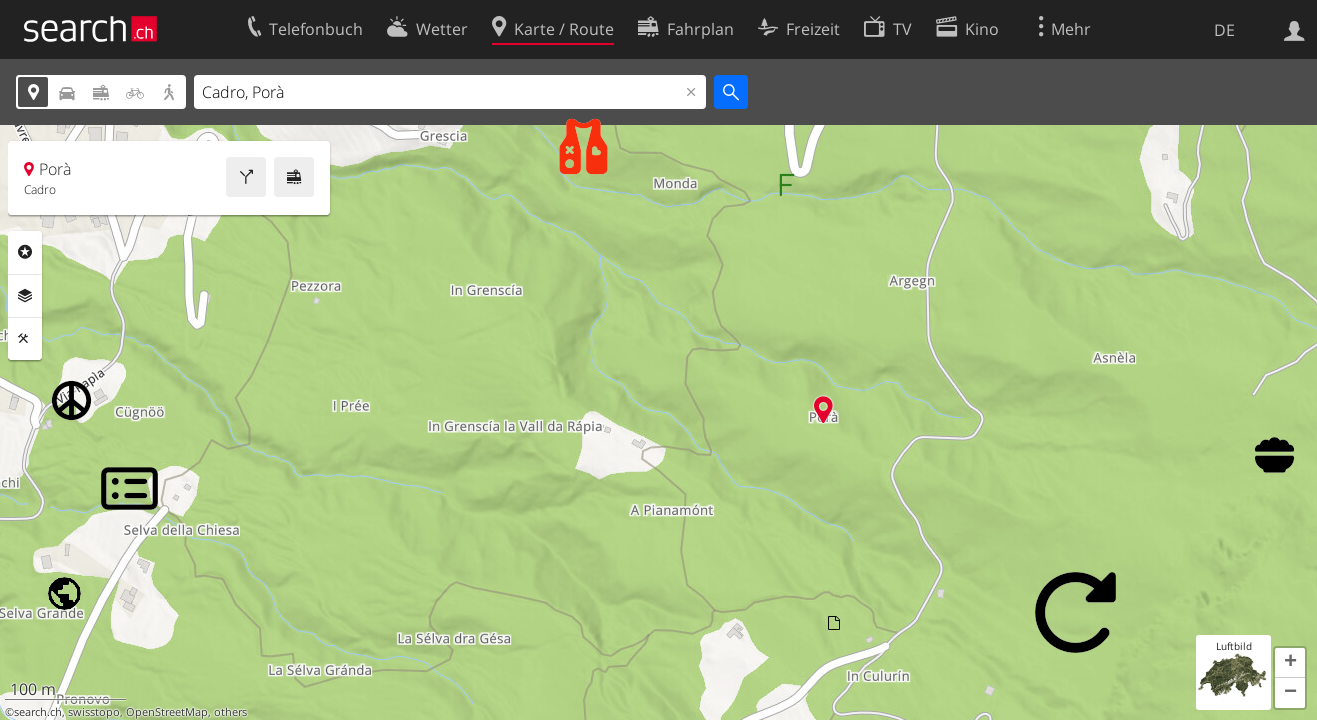  I want to click on safety vest or protective gear settings, so click(583, 146).